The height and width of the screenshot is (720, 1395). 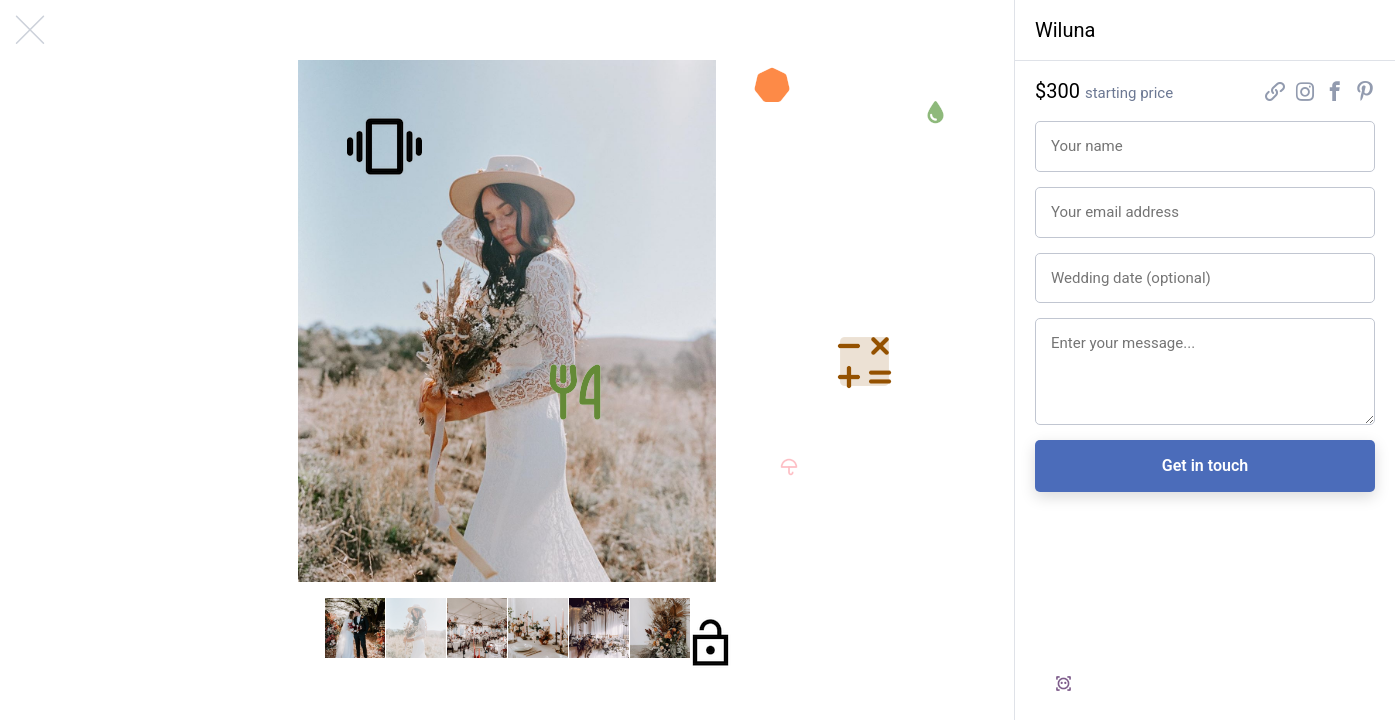 I want to click on adjust color or tint settings, so click(x=935, y=112).